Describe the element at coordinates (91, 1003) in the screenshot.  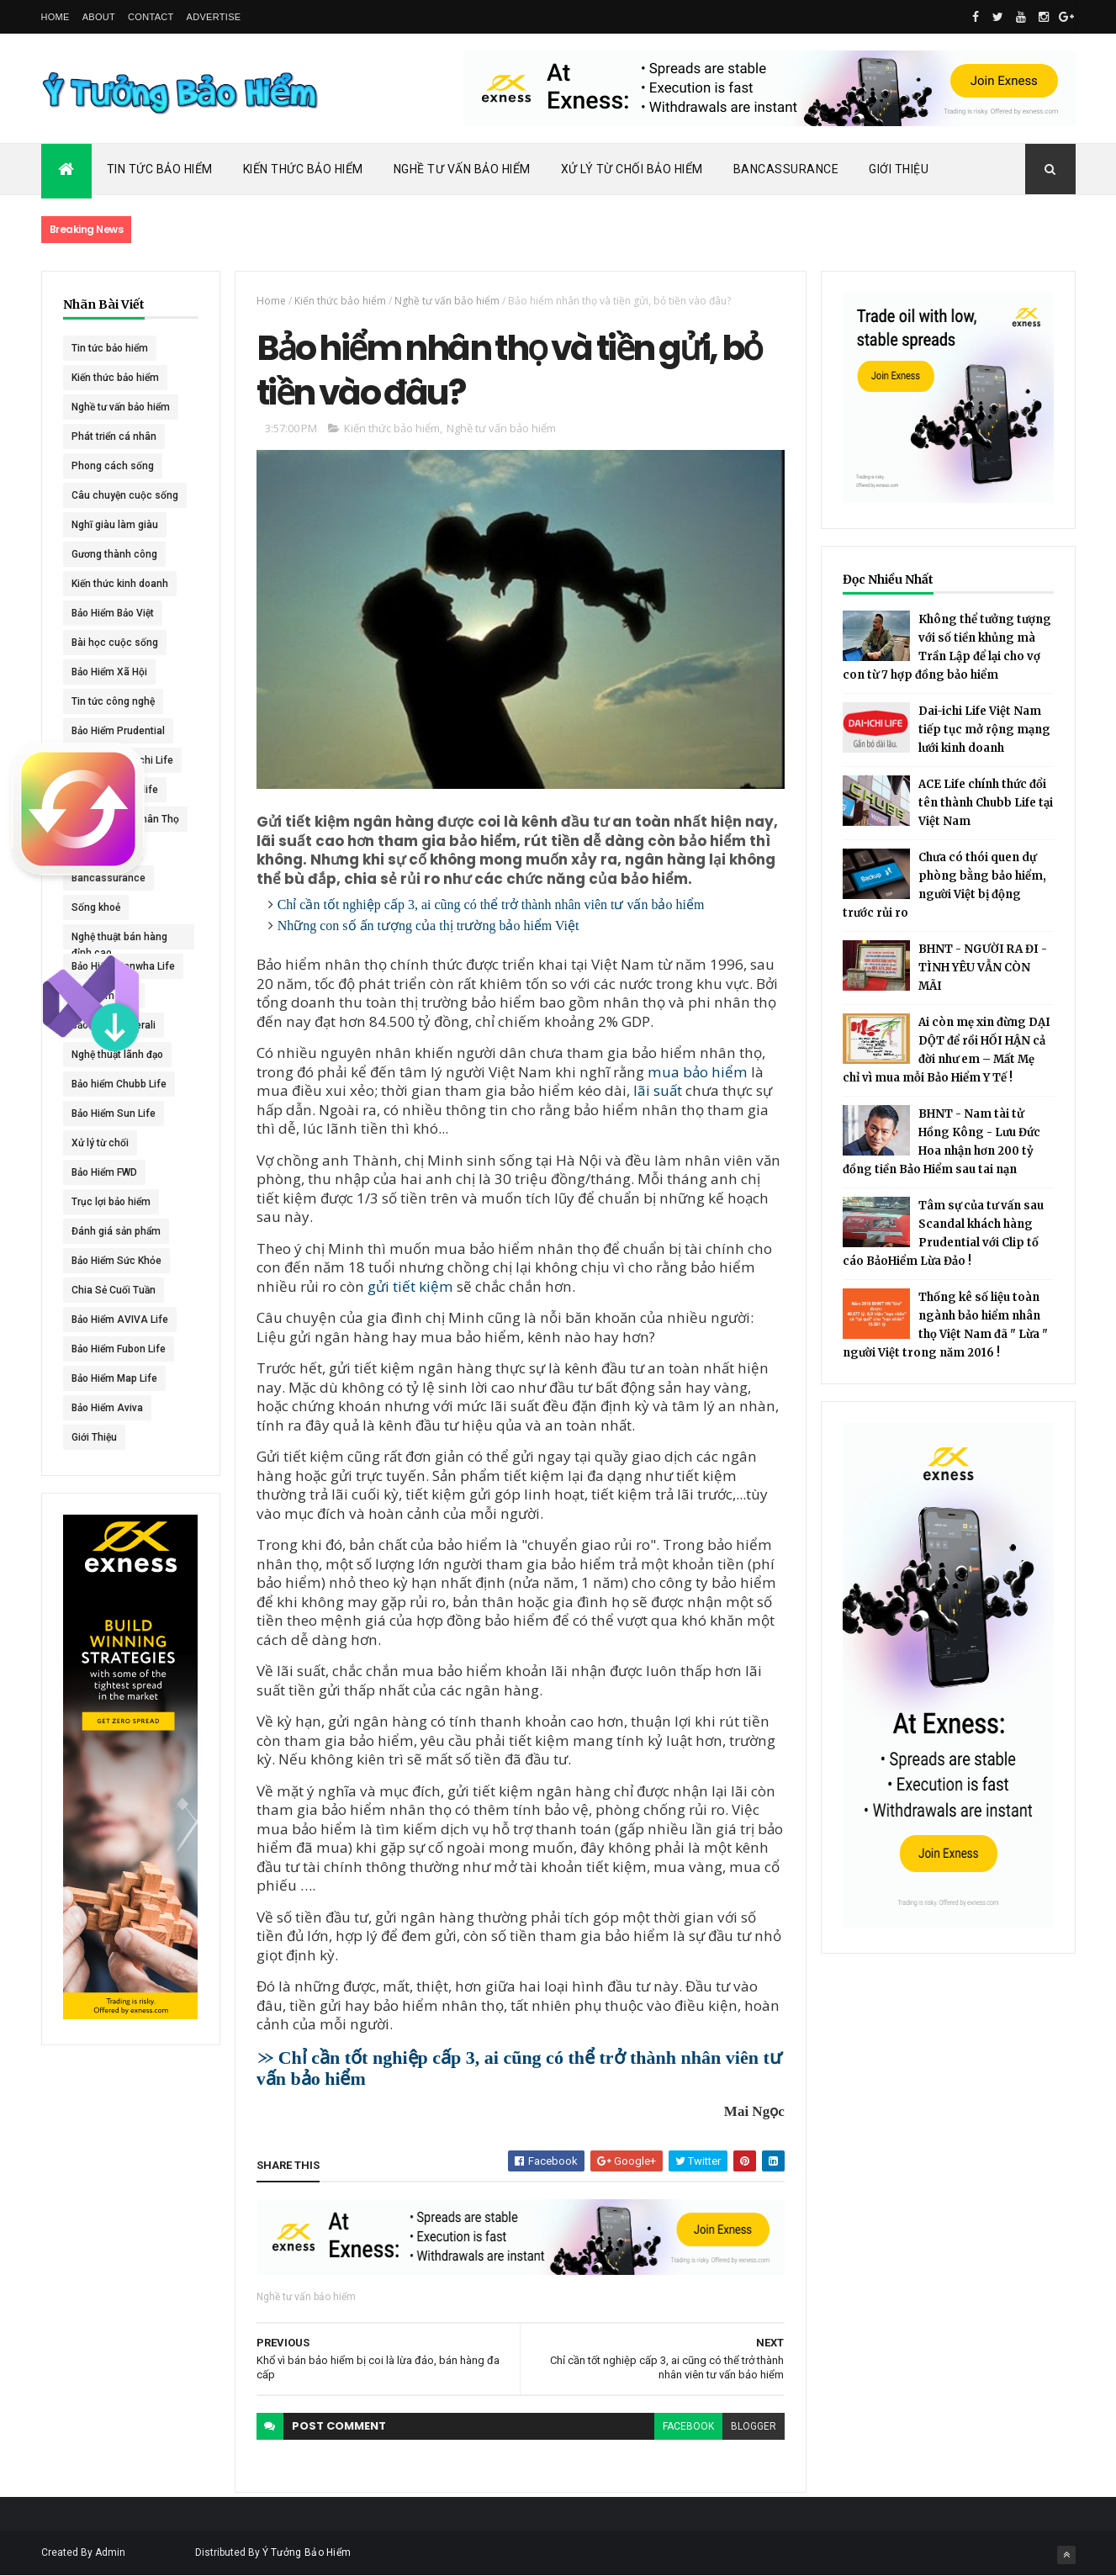
I see `open visual studio installer` at that location.